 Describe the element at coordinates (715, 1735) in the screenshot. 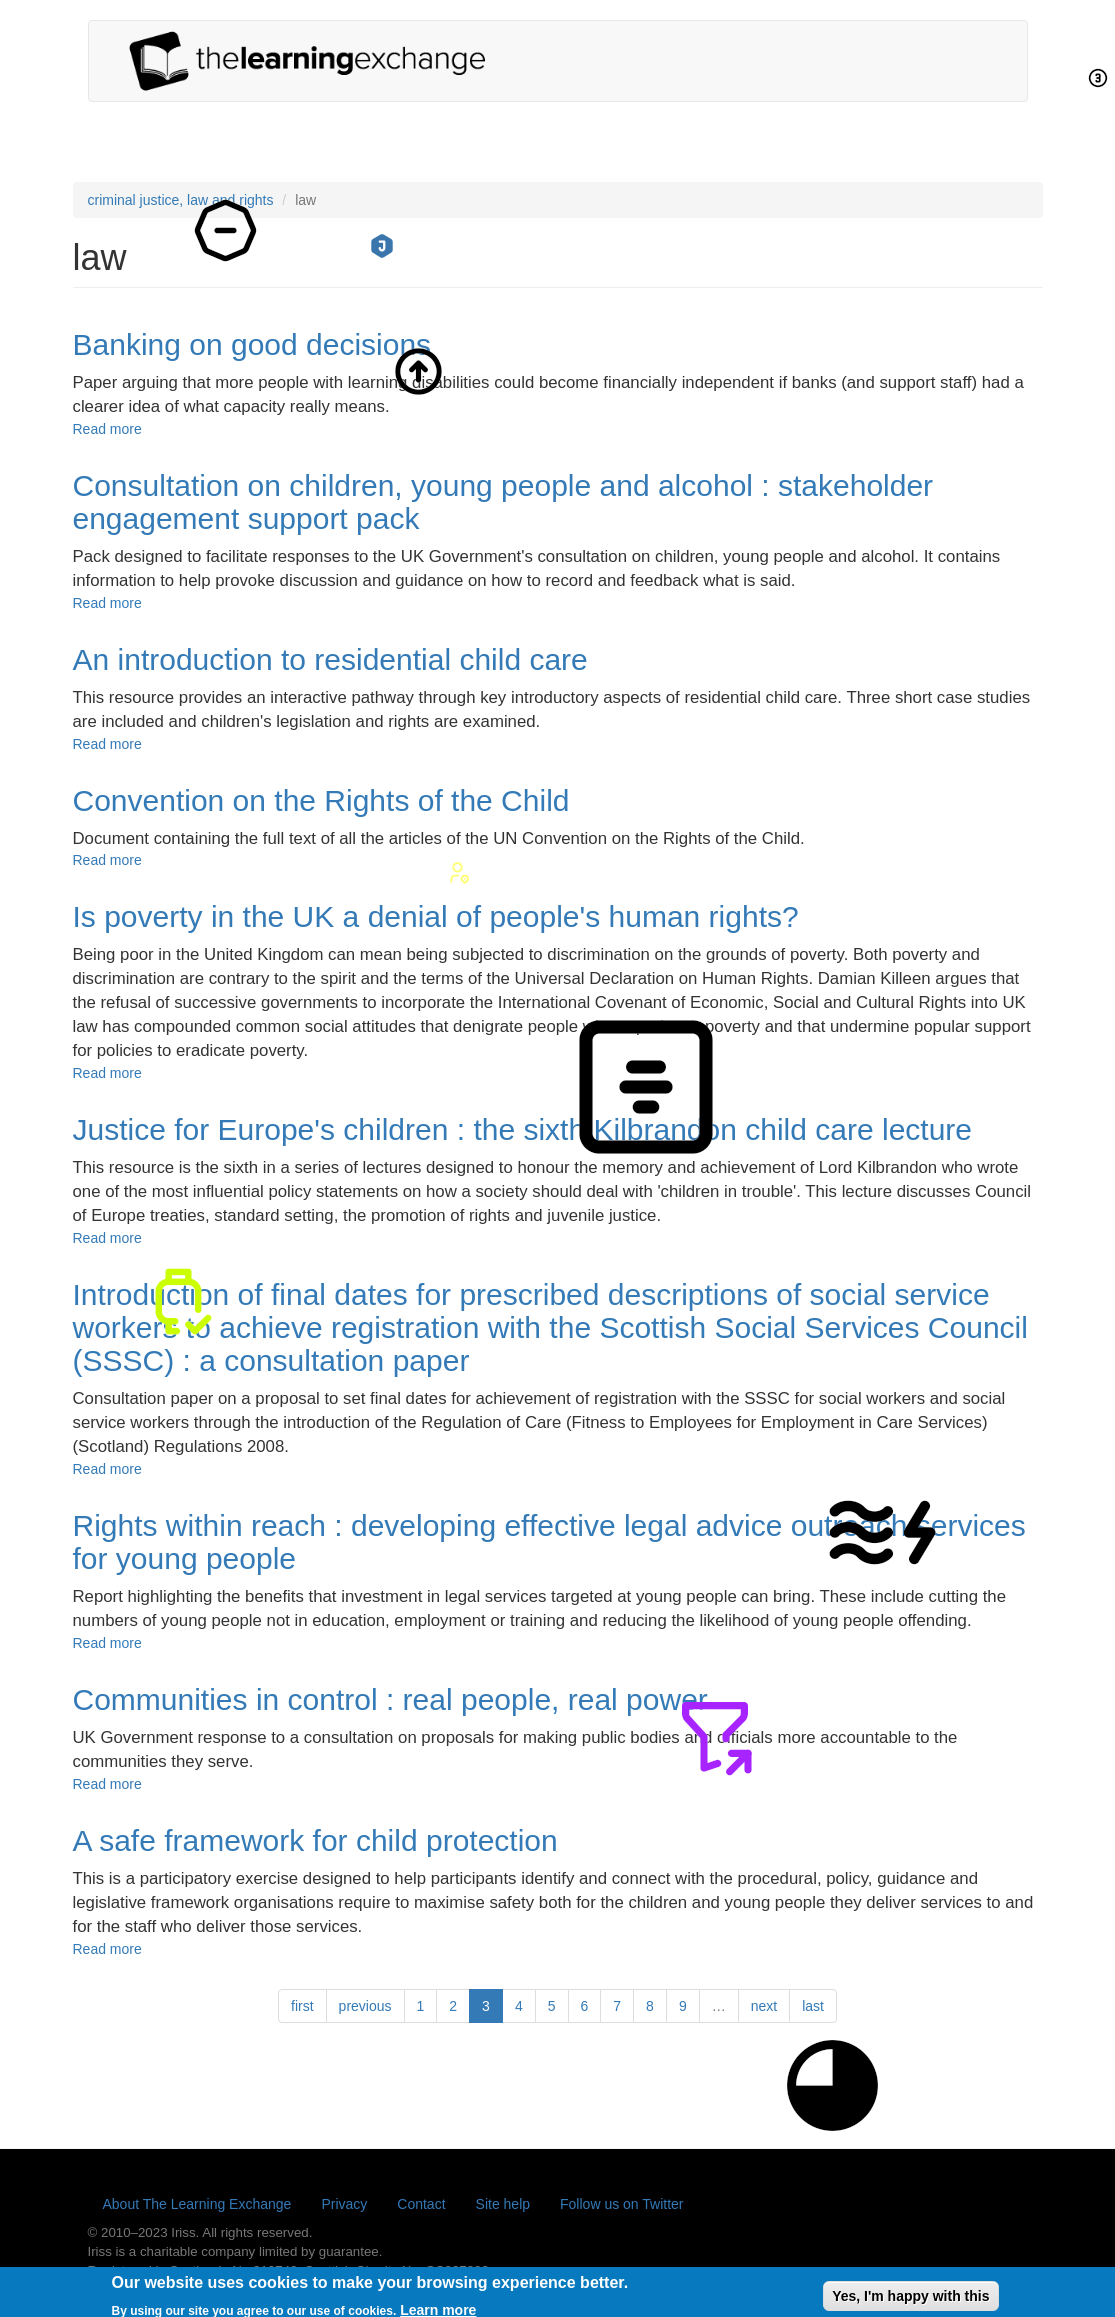

I see `share current filter settings` at that location.